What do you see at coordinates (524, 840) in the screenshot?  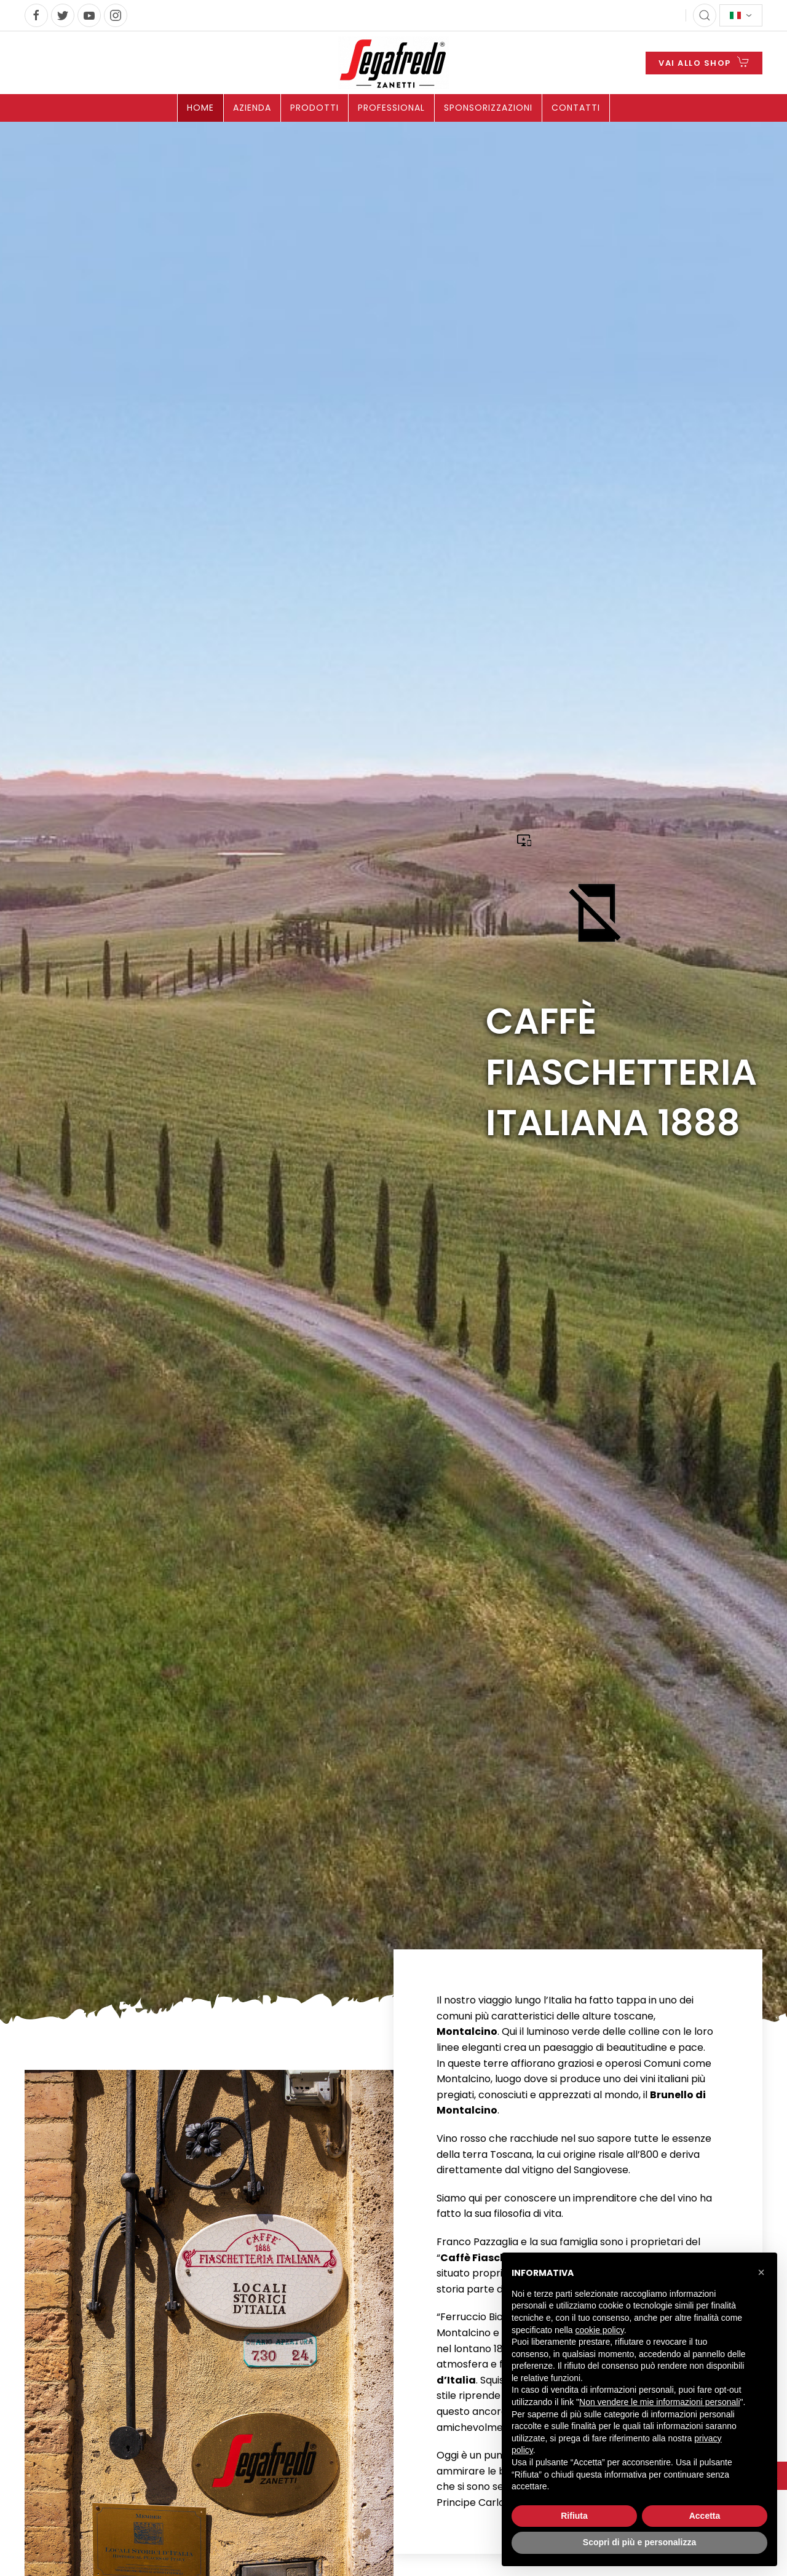 I see `view important or starred devices` at bounding box center [524, 840].